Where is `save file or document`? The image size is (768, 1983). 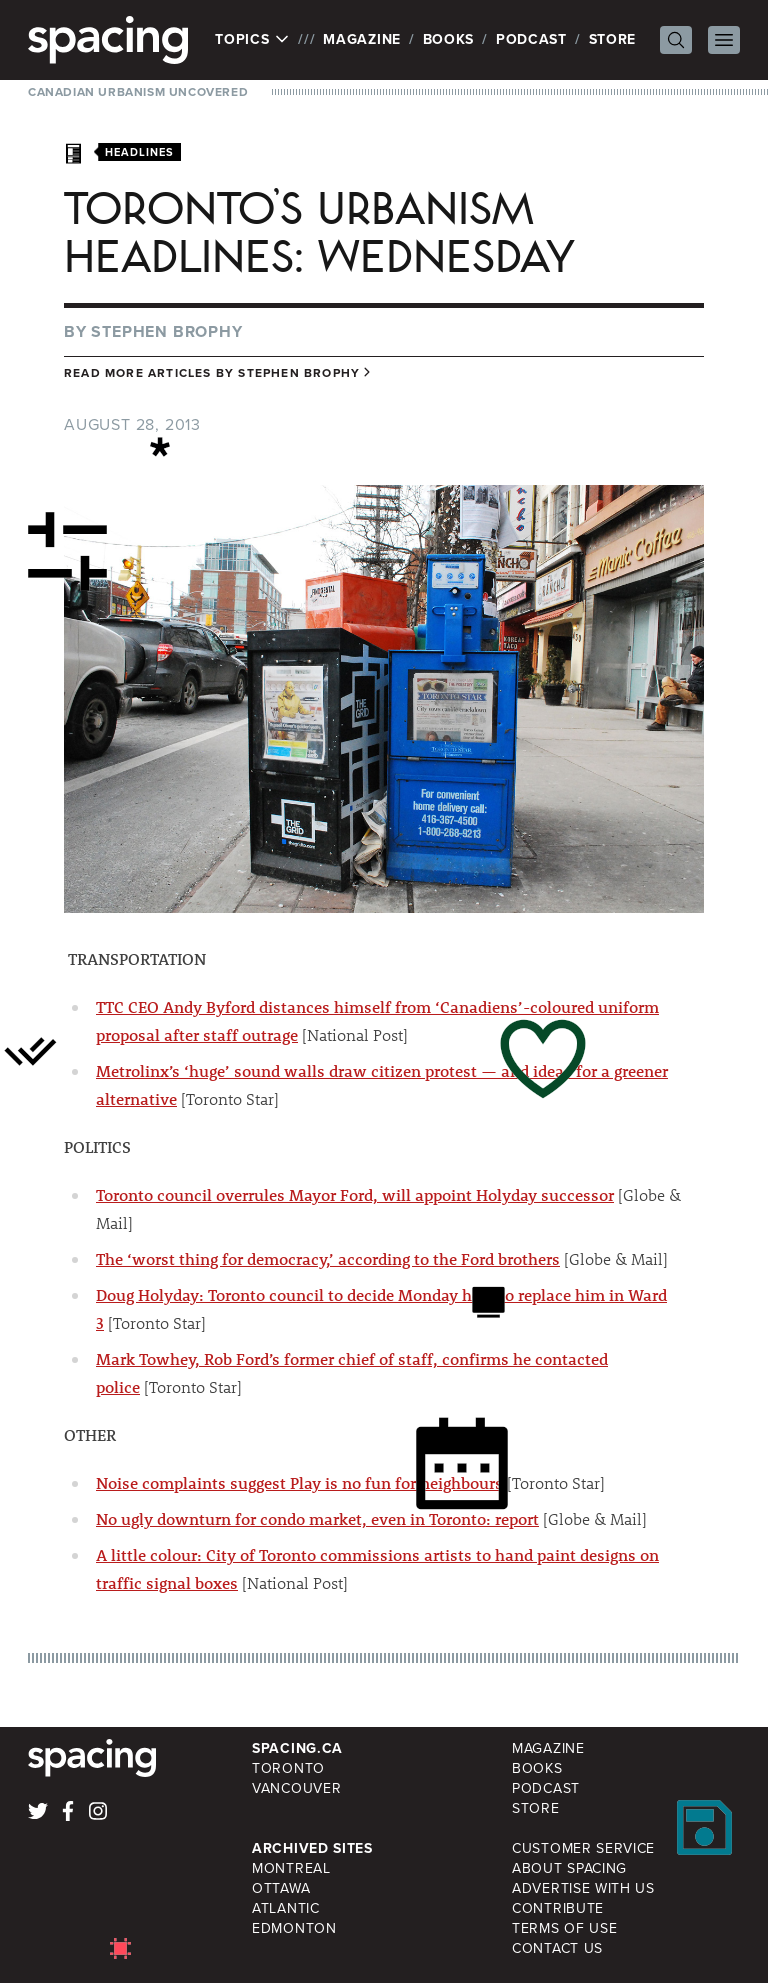
save file or document is located at coordinates (704, 1827).